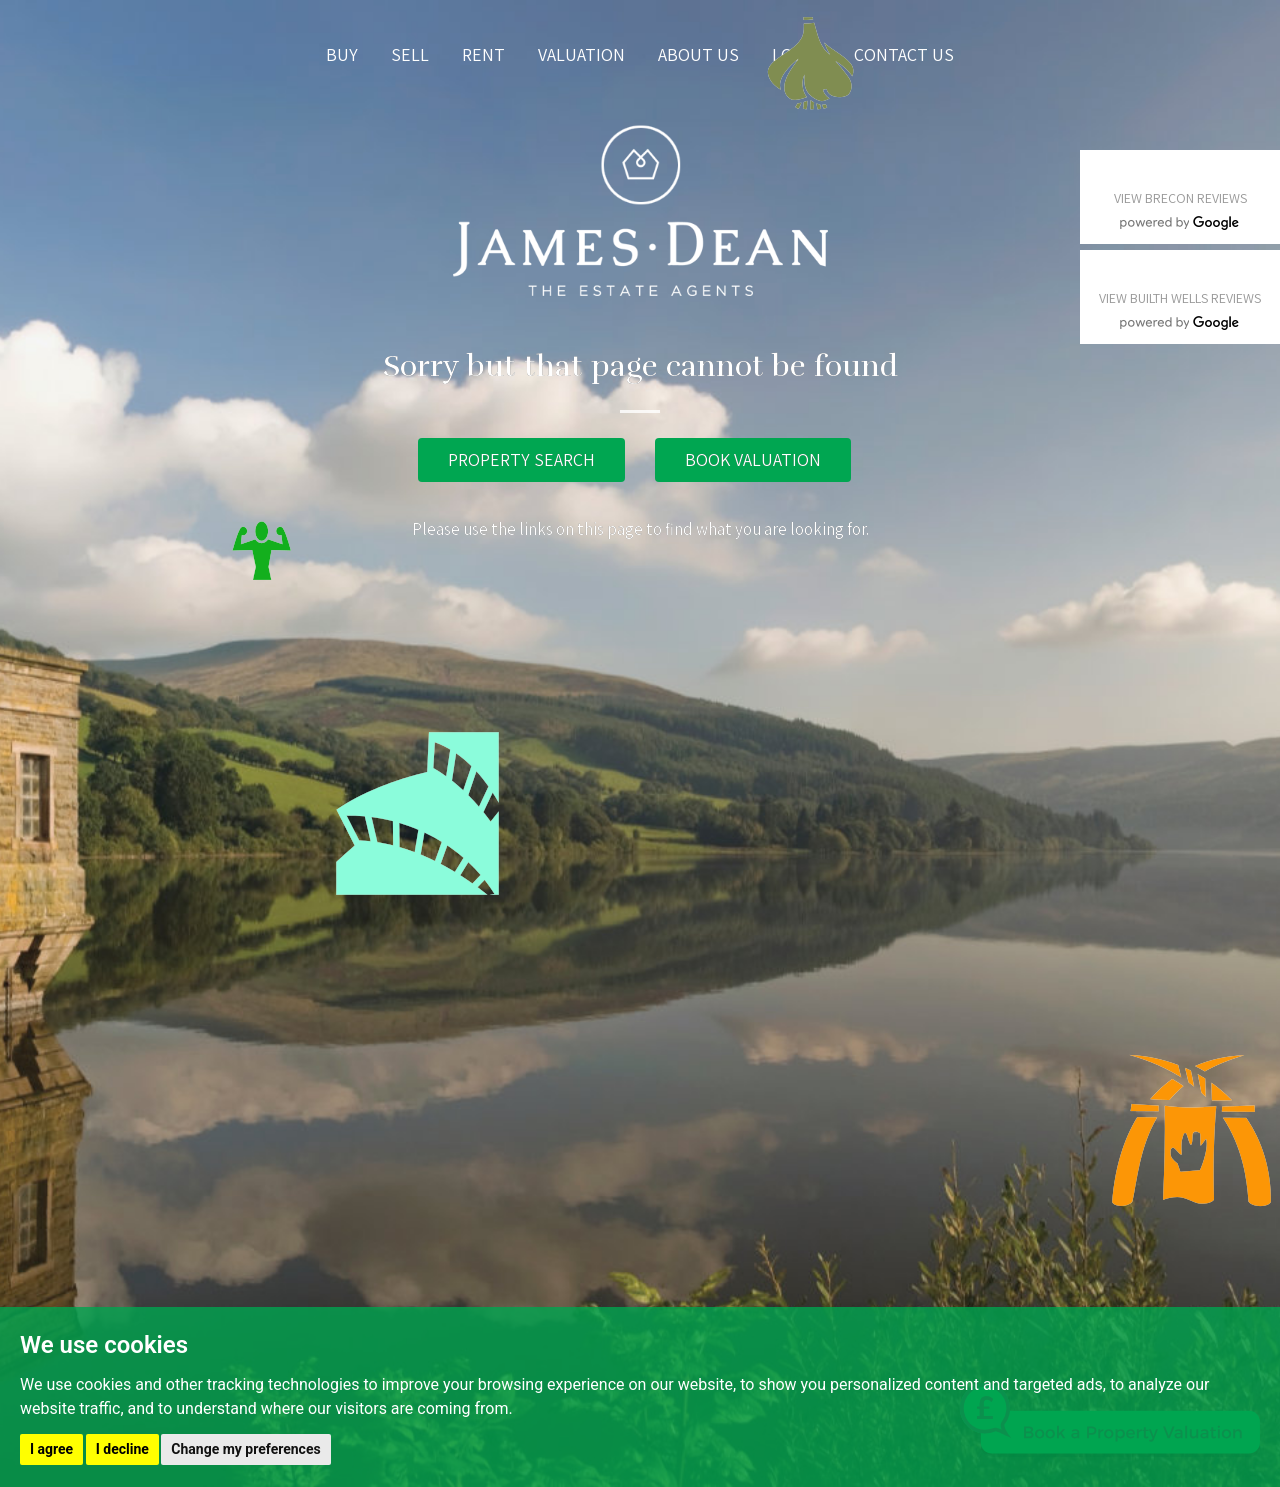 This screenshot has width=1280, height=1487. What do you see at coordinates (417, 813) in the screenshot?
I see `equip shoulder armor piece` at bounding box center [417, 813].